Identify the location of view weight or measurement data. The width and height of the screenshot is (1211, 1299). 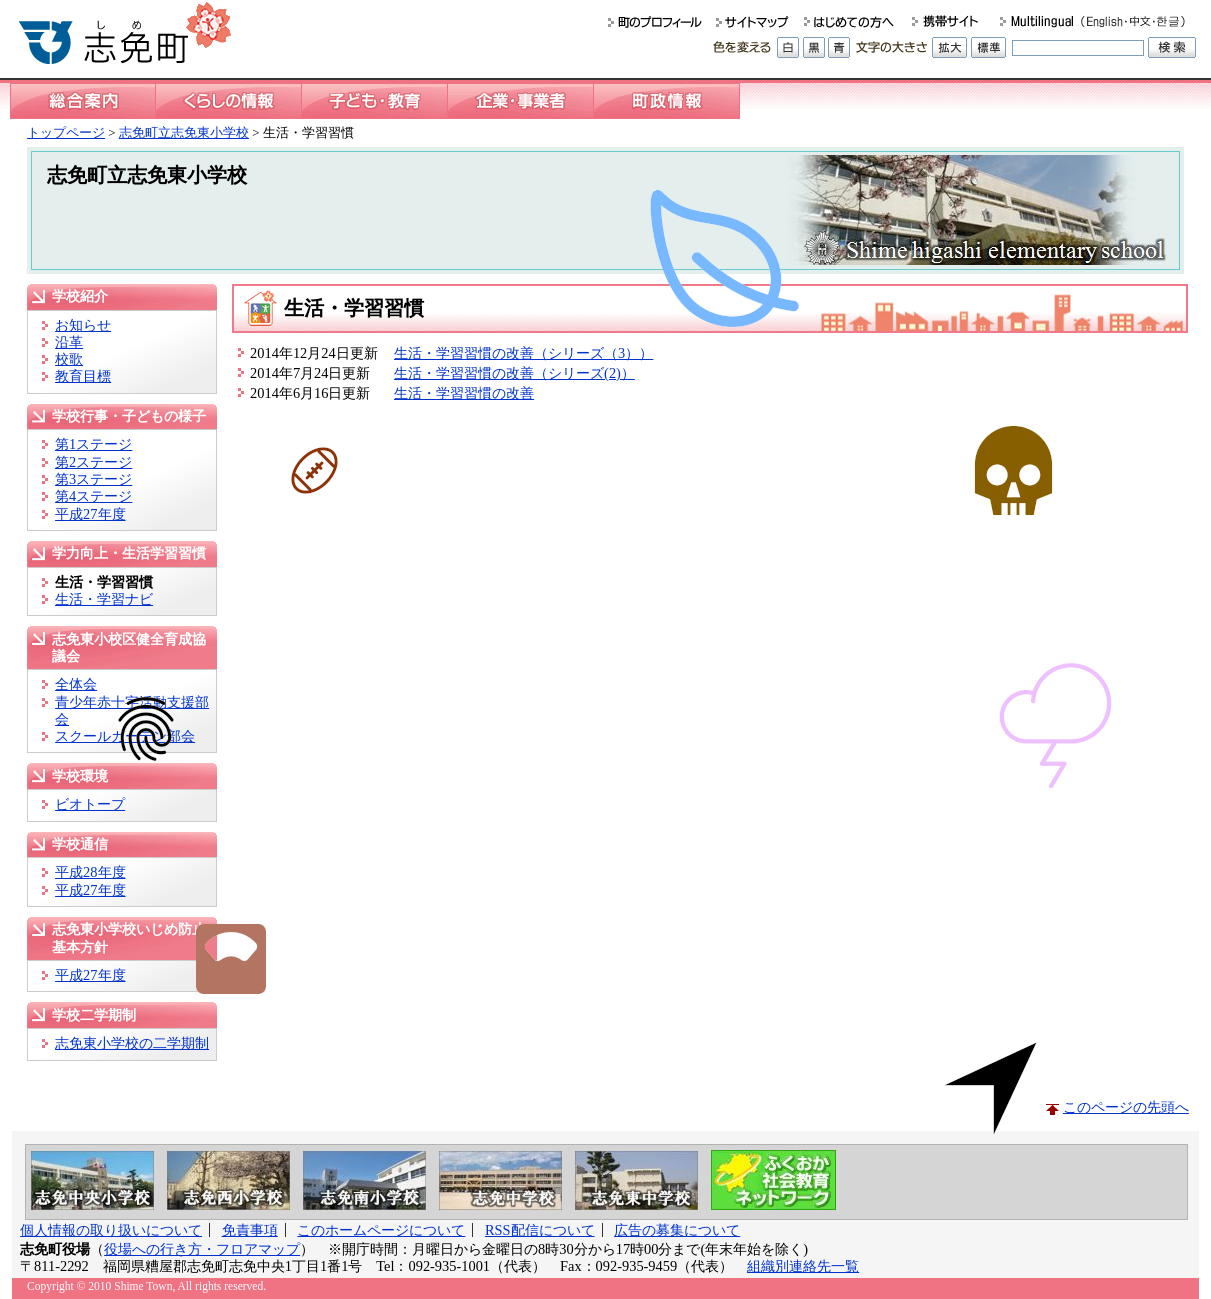
(231, 959).